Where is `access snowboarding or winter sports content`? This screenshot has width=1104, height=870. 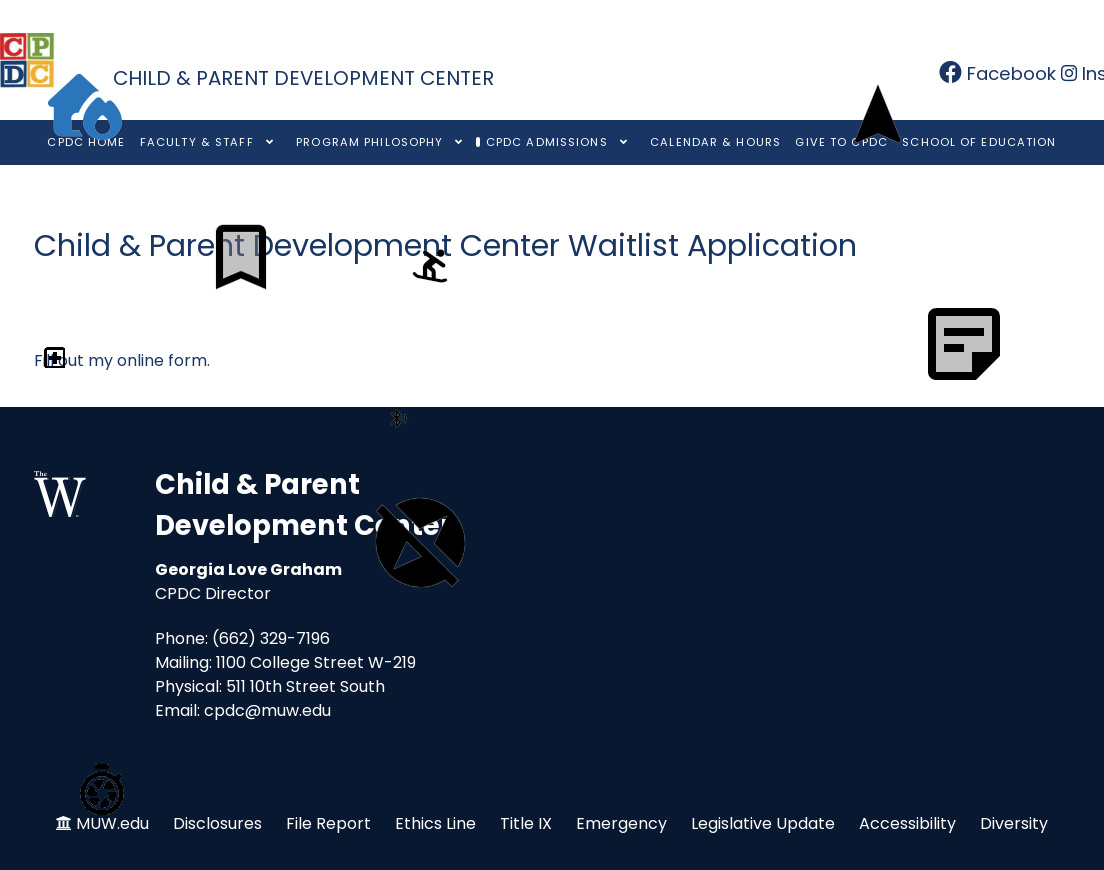 access snowboarding or winter sports content is located at coordinates (431, 265).